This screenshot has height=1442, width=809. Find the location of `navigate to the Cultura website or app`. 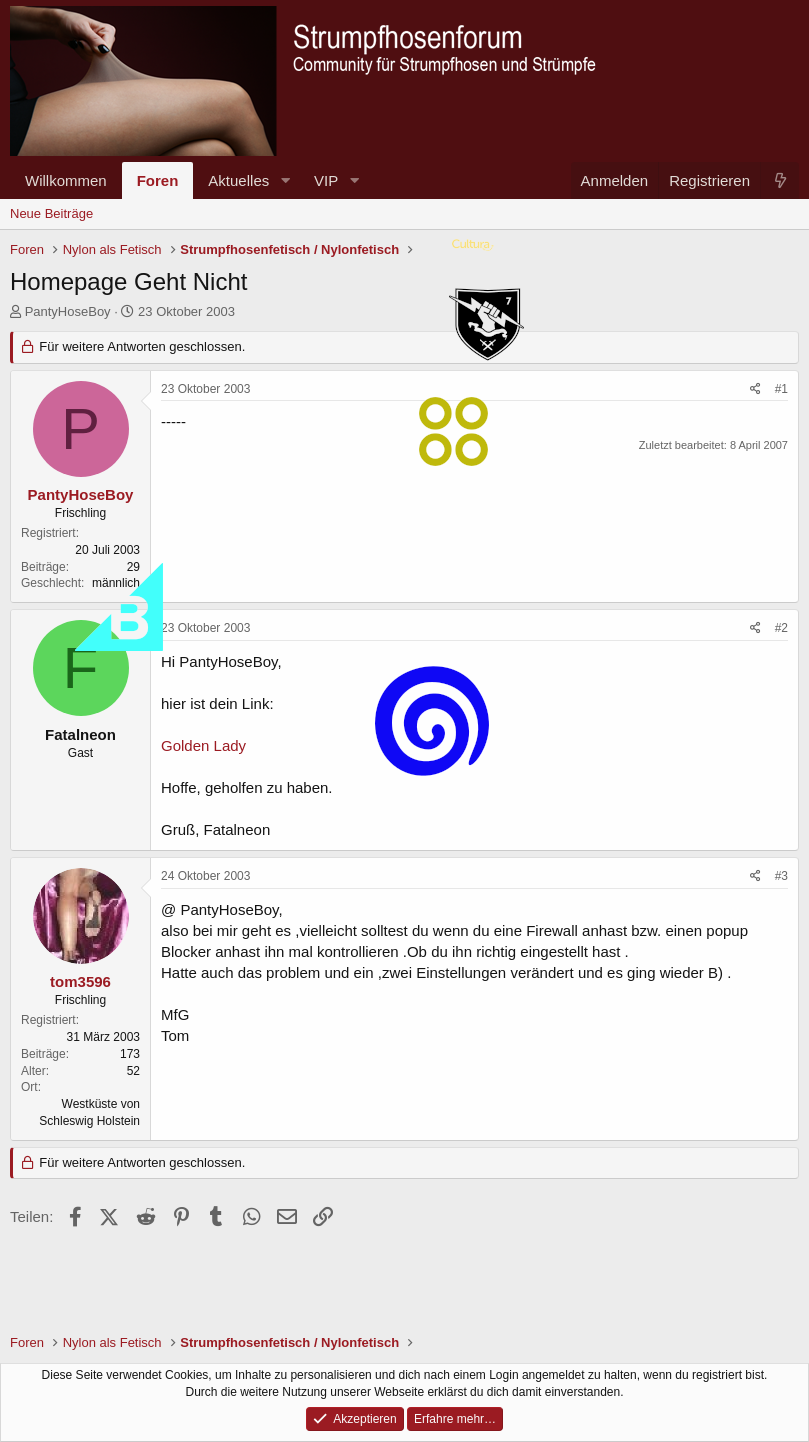

navigate to the Cultura website or app is located at coordinates (473, 245).